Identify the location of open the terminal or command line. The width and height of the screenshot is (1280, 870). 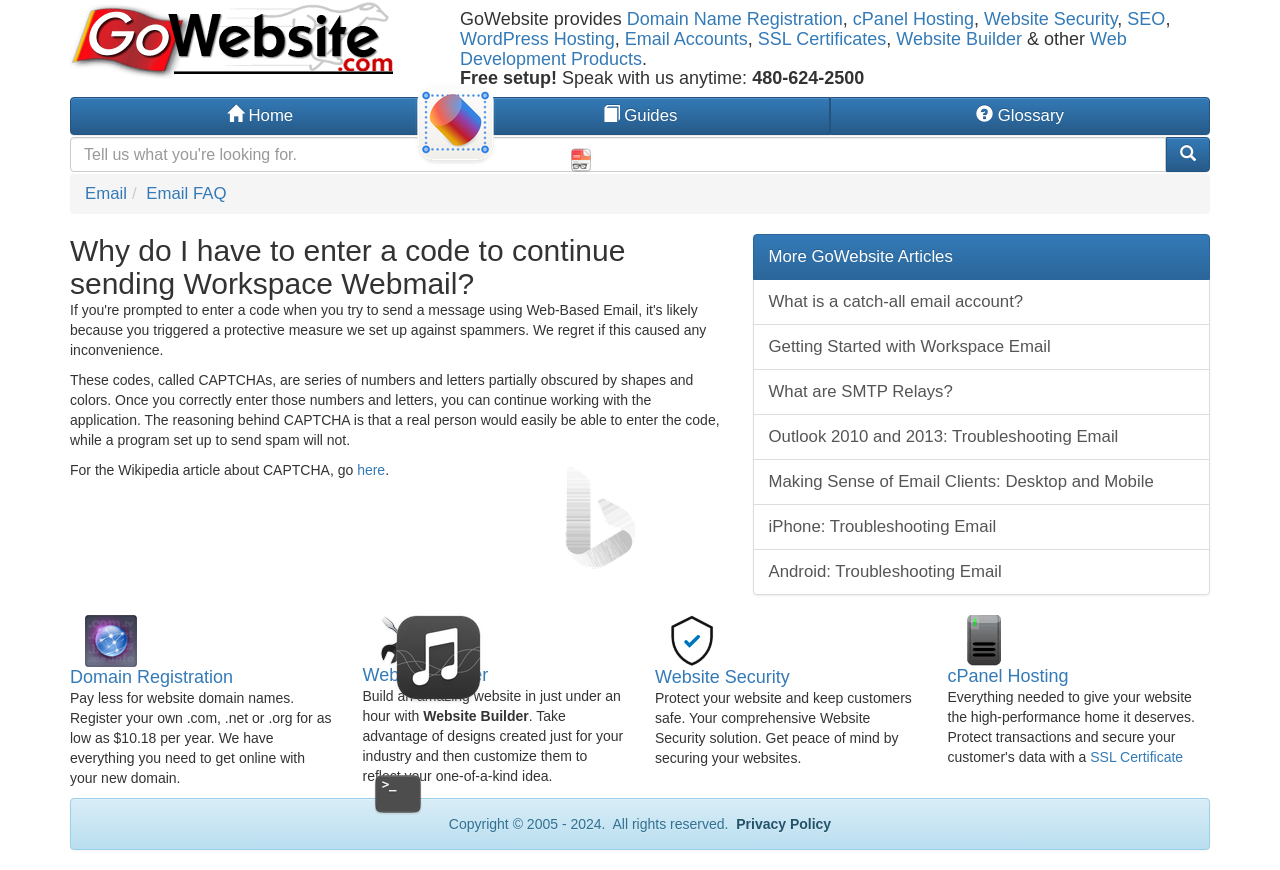
(398, 794).